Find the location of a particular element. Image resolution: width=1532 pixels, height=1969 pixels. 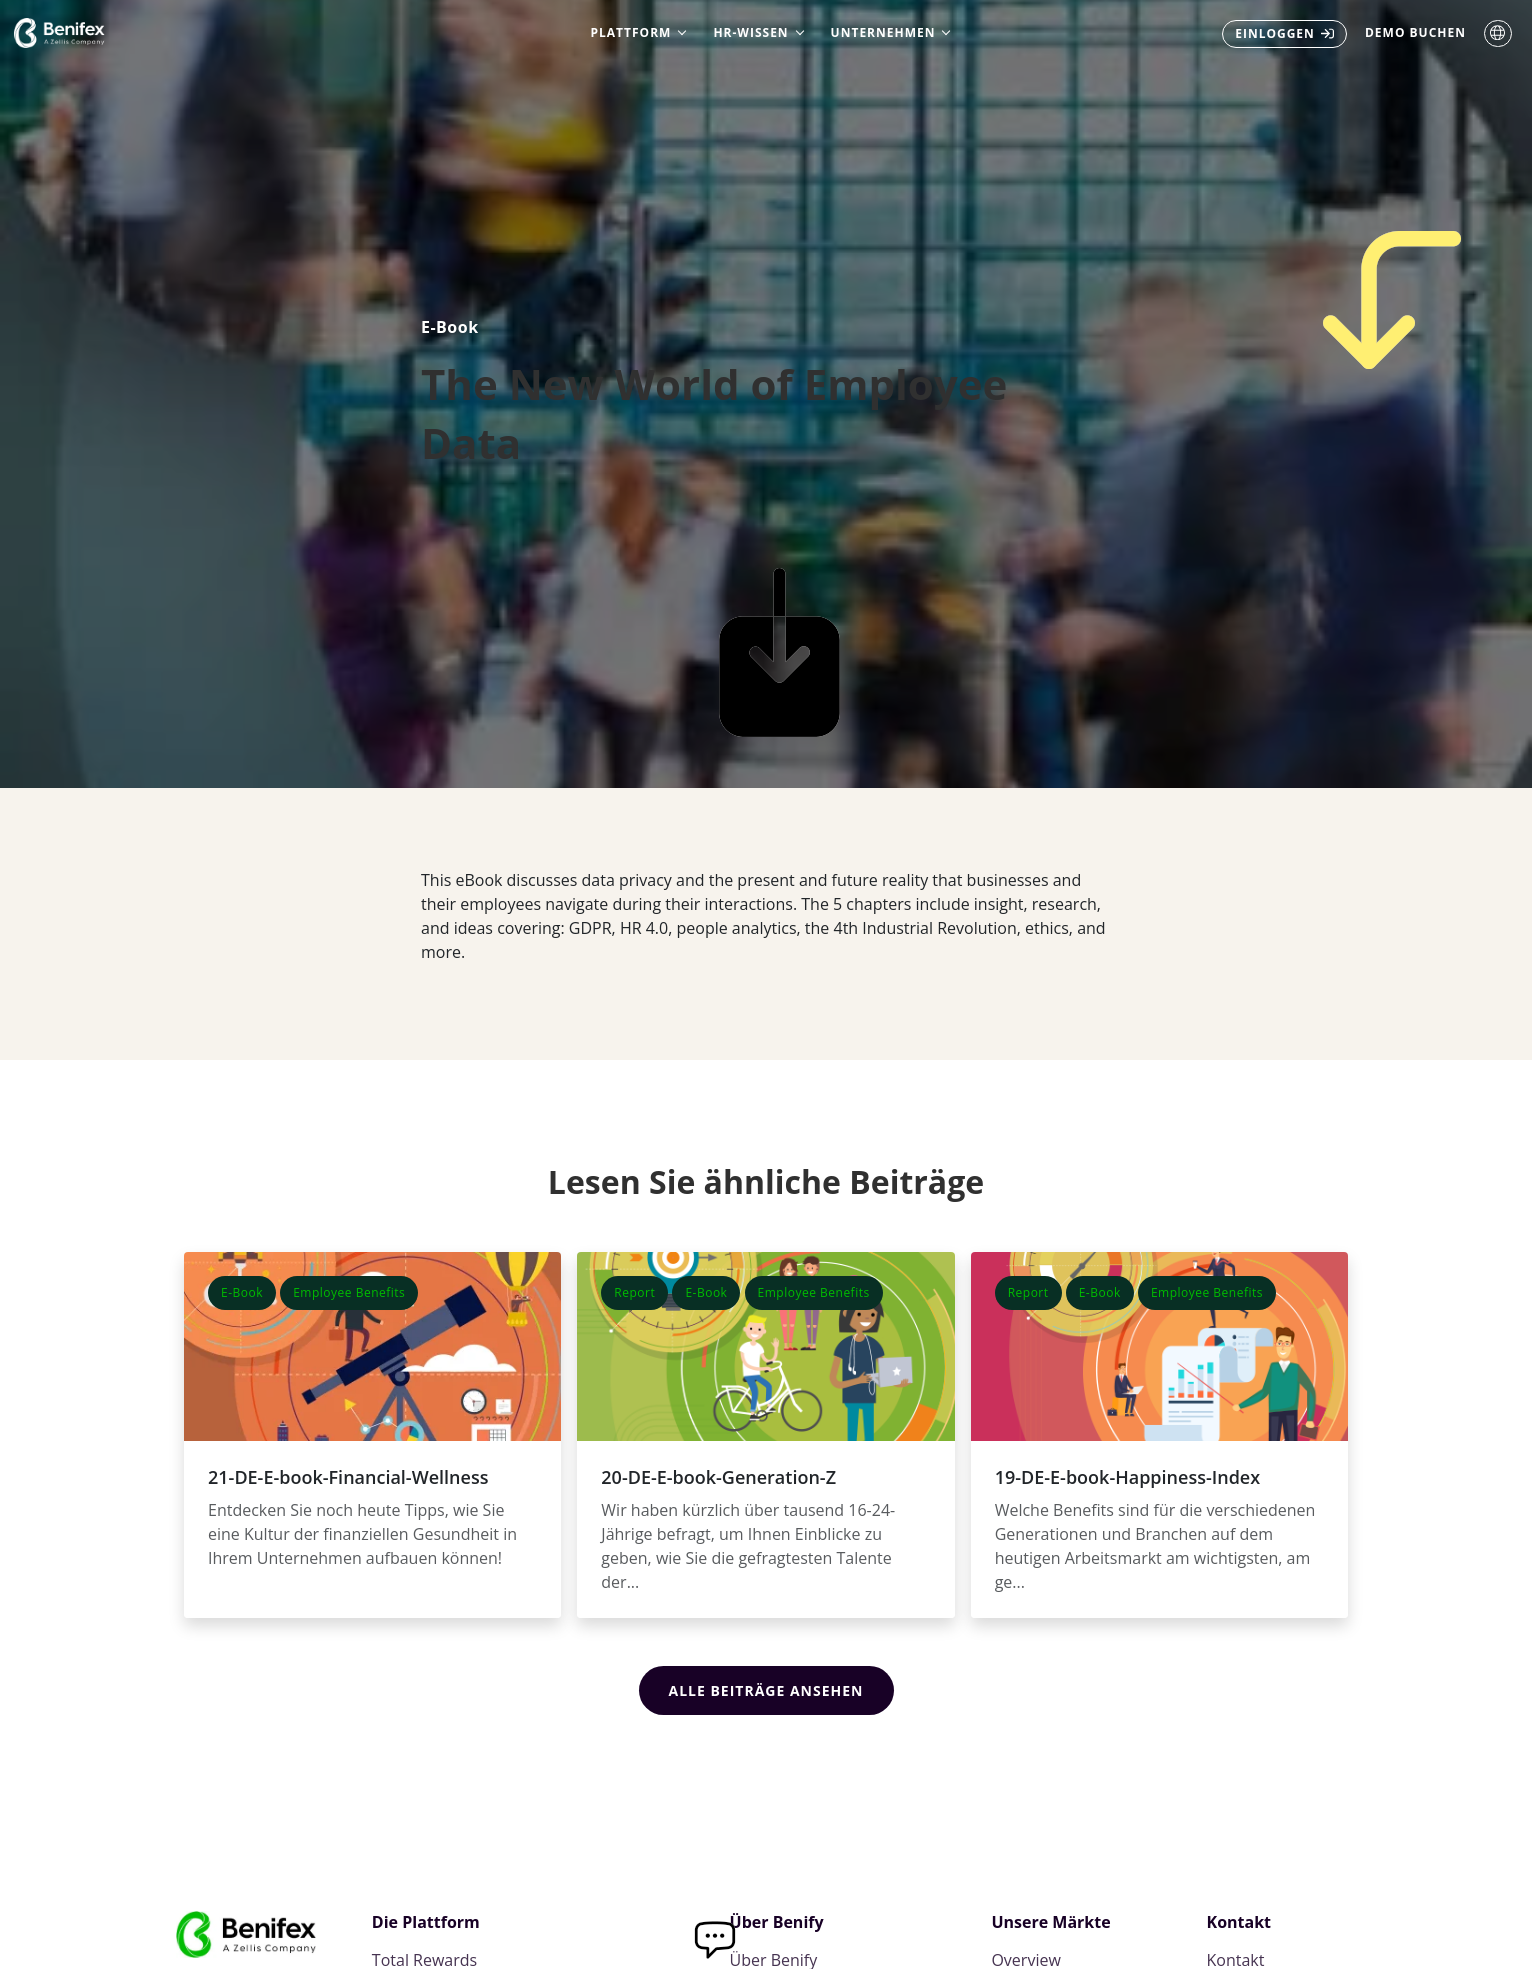

go back and down in navigation is located at coordinates (1392, 300).